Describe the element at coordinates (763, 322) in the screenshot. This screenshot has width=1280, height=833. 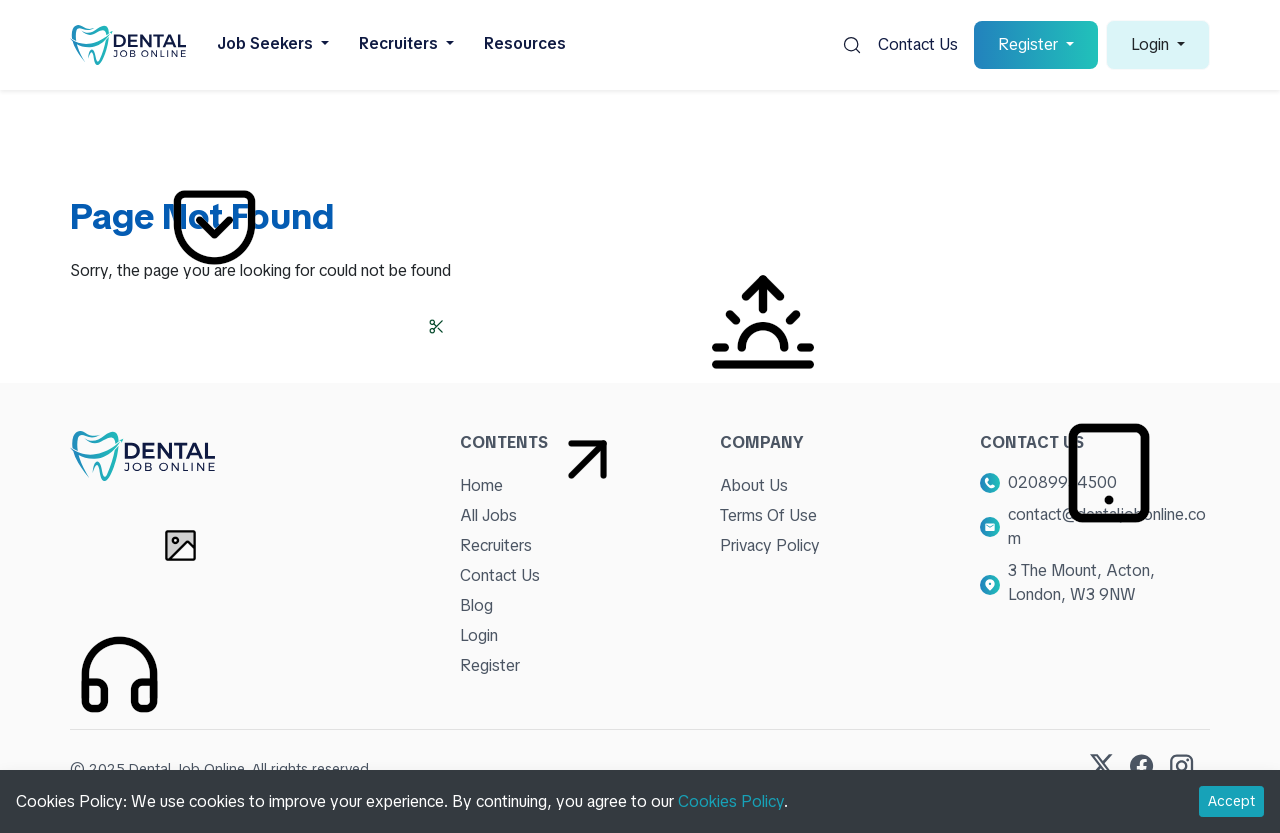
I see `indicates sunrise or morning time` at that location.